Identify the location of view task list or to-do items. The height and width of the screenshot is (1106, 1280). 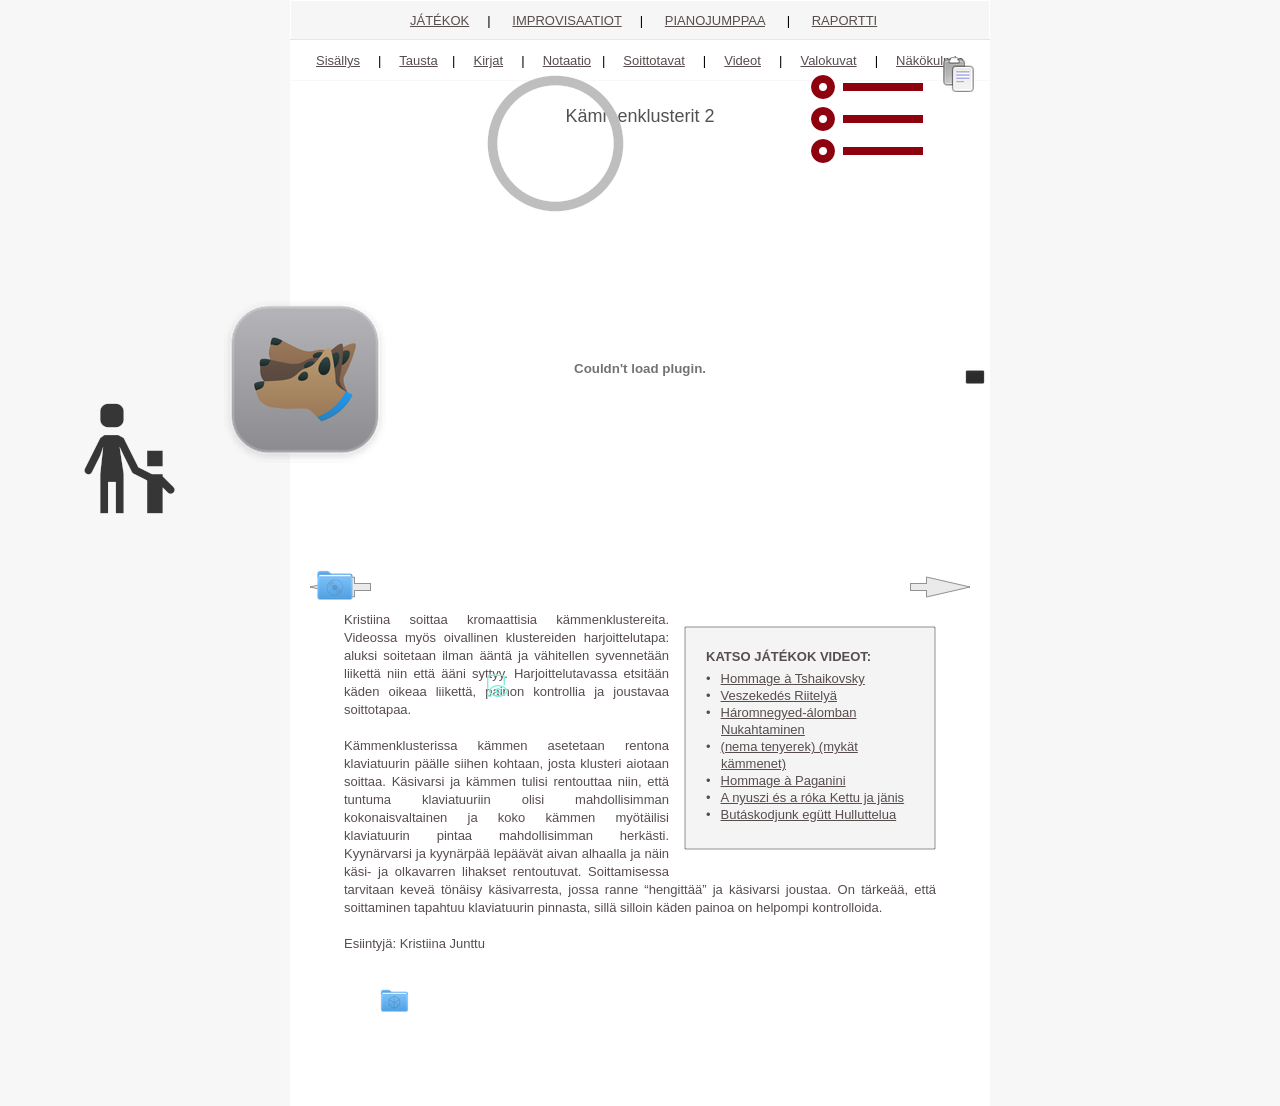
(867, 115).